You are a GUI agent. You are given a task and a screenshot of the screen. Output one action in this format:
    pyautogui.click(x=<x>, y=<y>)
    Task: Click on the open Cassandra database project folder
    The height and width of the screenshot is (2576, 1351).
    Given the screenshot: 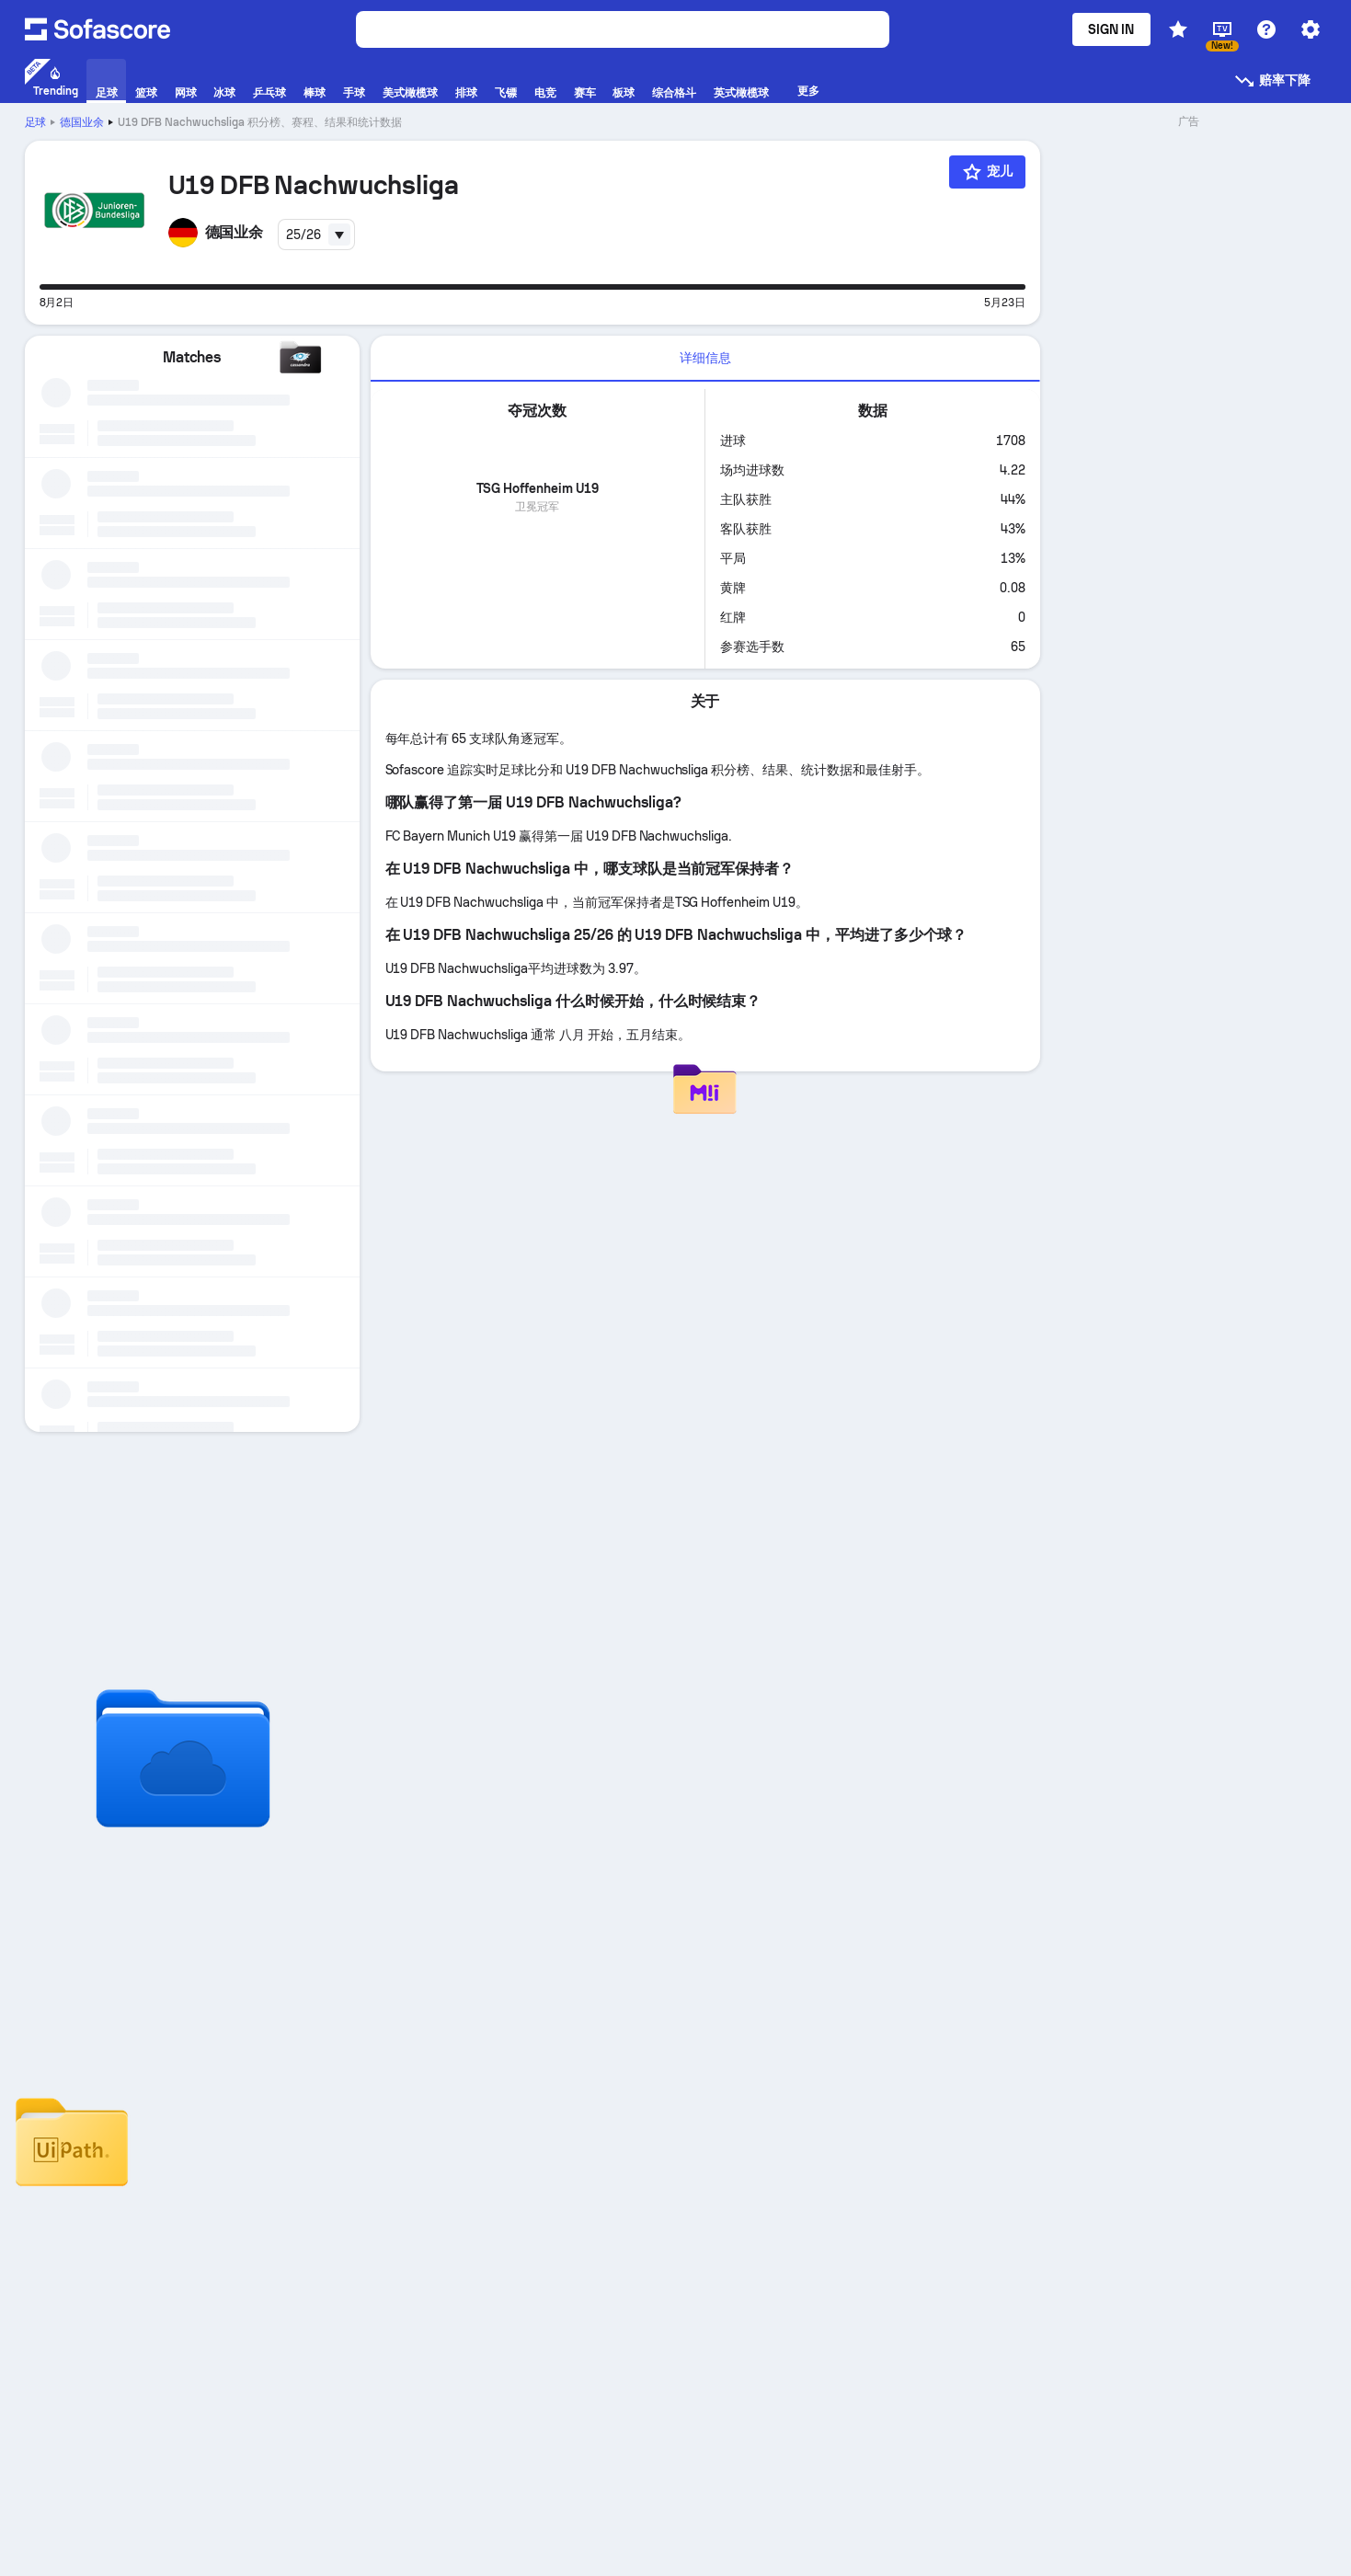 What is the action you would take?
    pyautogui.click(x=300, y=358)
    